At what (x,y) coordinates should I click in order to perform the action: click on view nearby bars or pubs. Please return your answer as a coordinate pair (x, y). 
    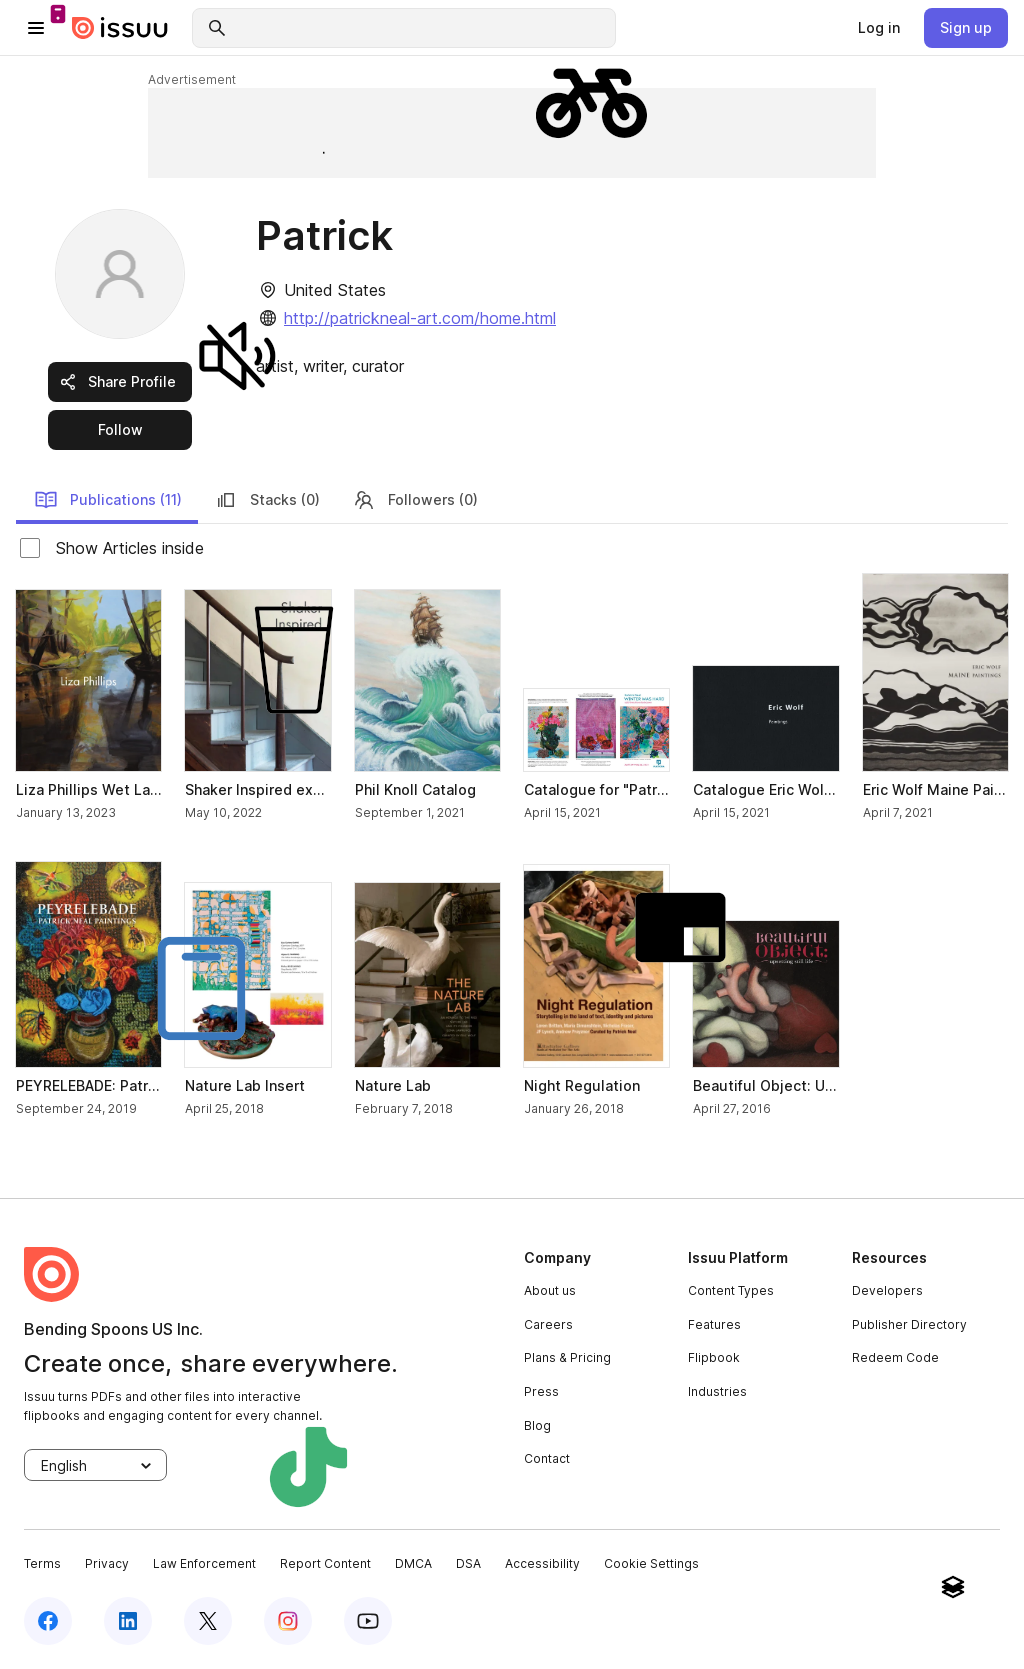
    Looking at the image, I should click on (294, 658).